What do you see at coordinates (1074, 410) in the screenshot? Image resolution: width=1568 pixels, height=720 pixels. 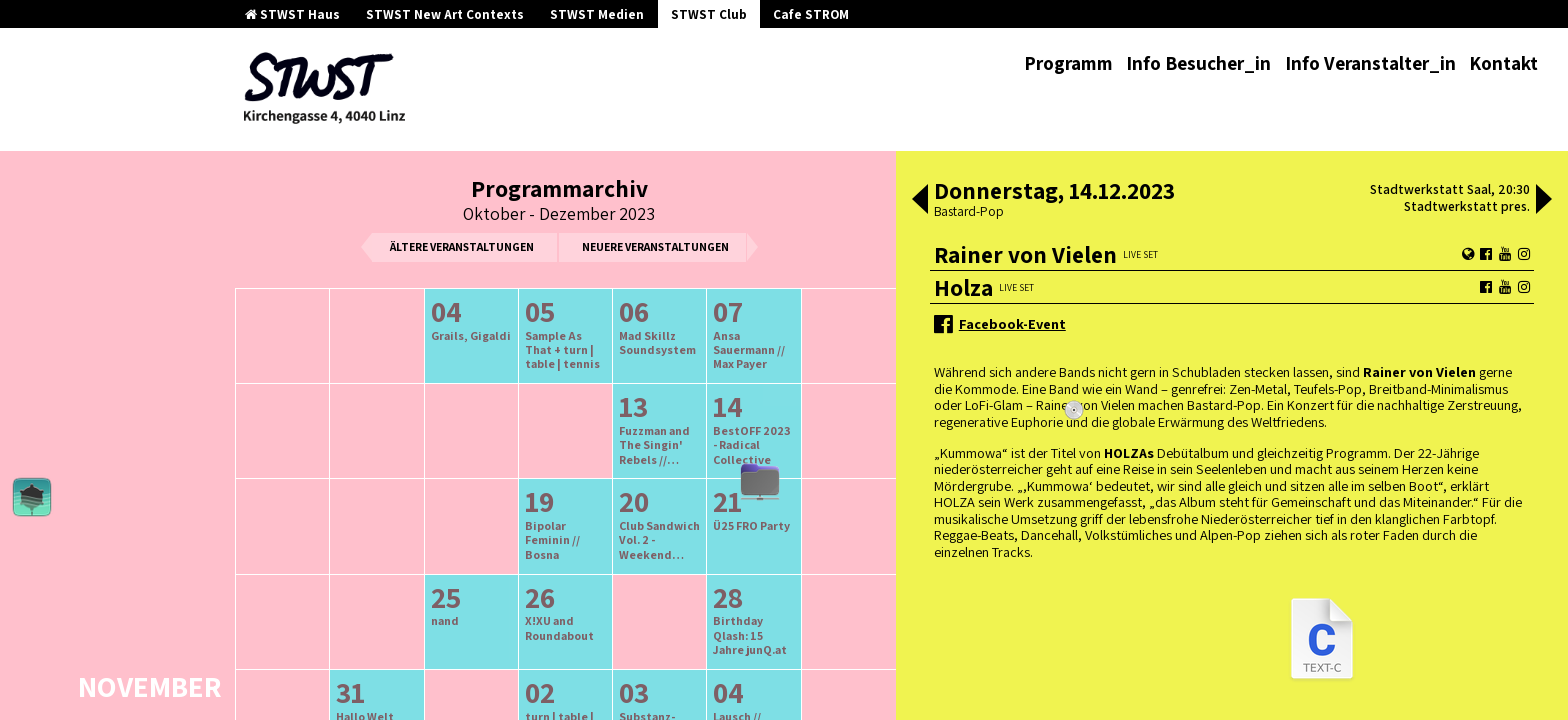 I see `audio CD or music disc detected` at bounding box center [1074, 410].